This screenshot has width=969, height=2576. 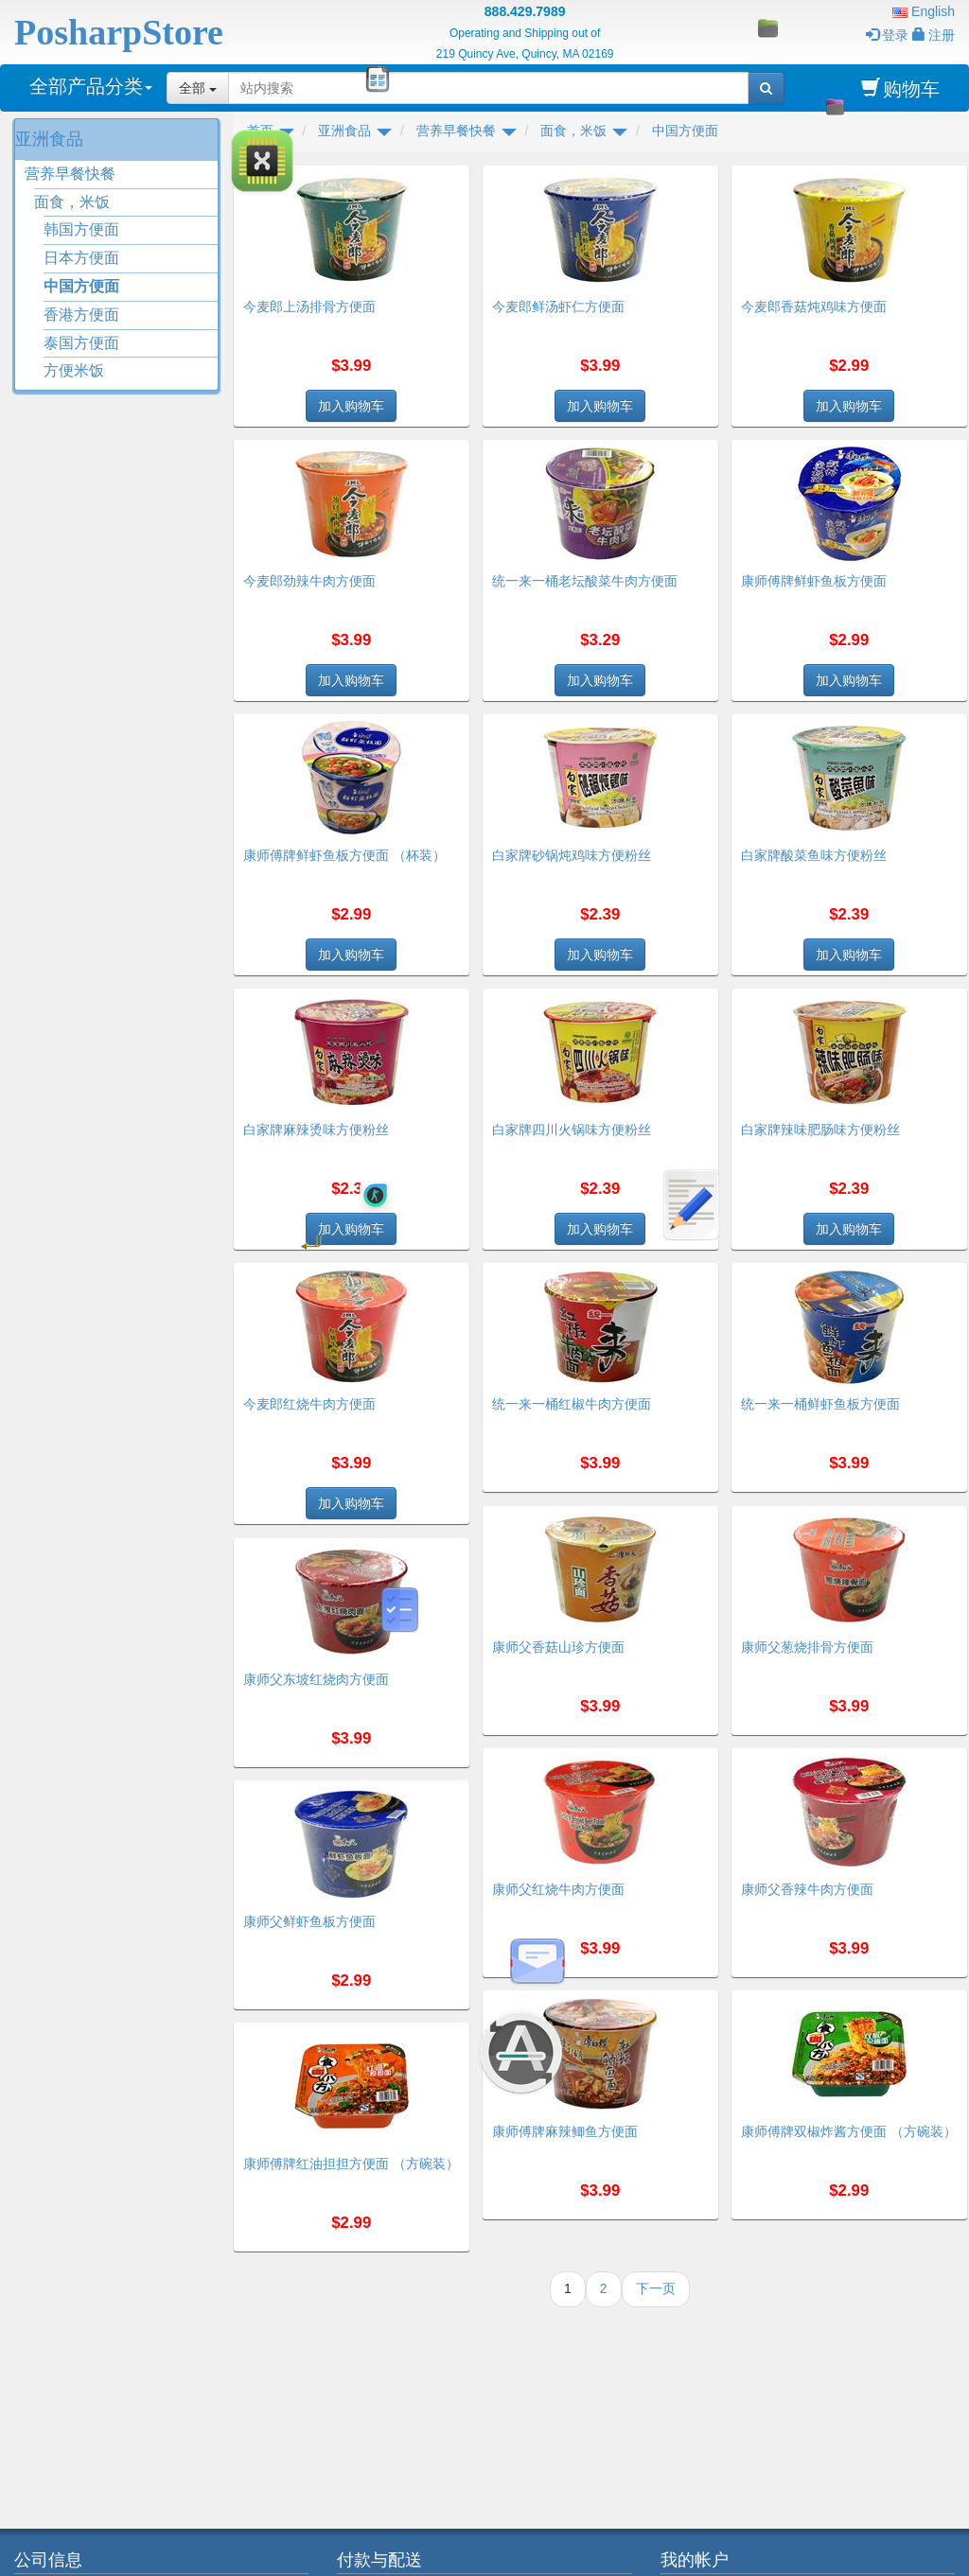 I want to click on reply to all recipients in an email thread, so click(x=310, y=1241).